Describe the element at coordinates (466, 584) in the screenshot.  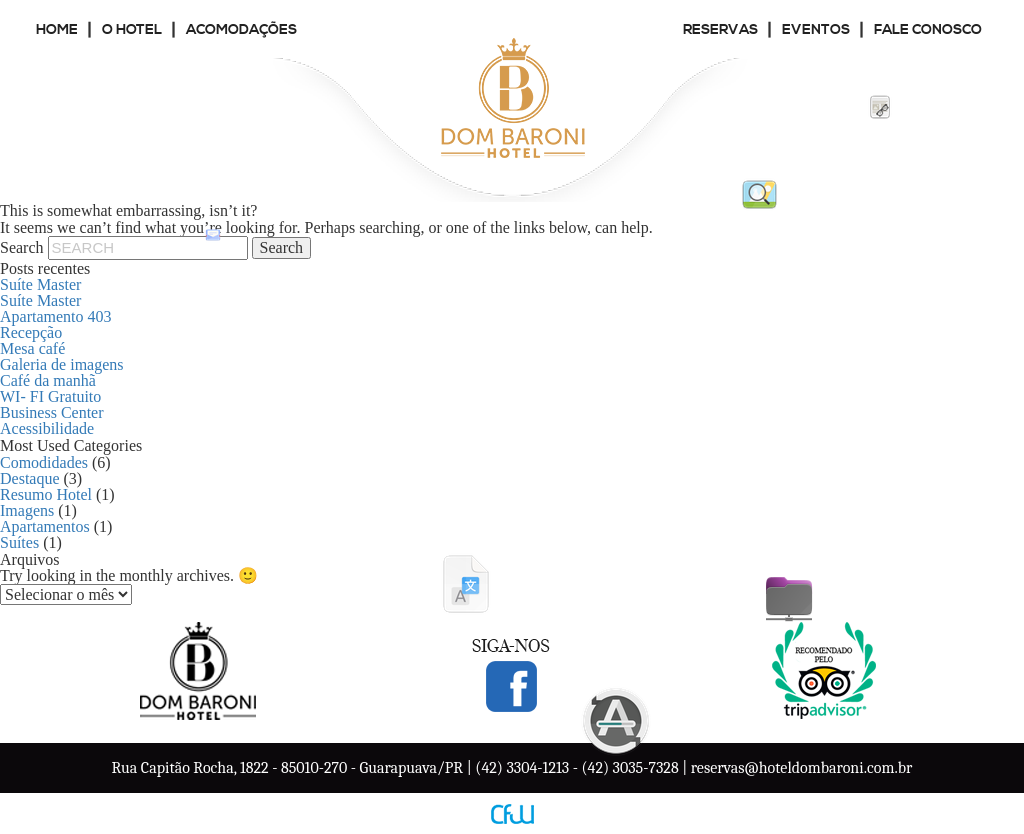
I see `a gettext translation file for software localization` at that location.